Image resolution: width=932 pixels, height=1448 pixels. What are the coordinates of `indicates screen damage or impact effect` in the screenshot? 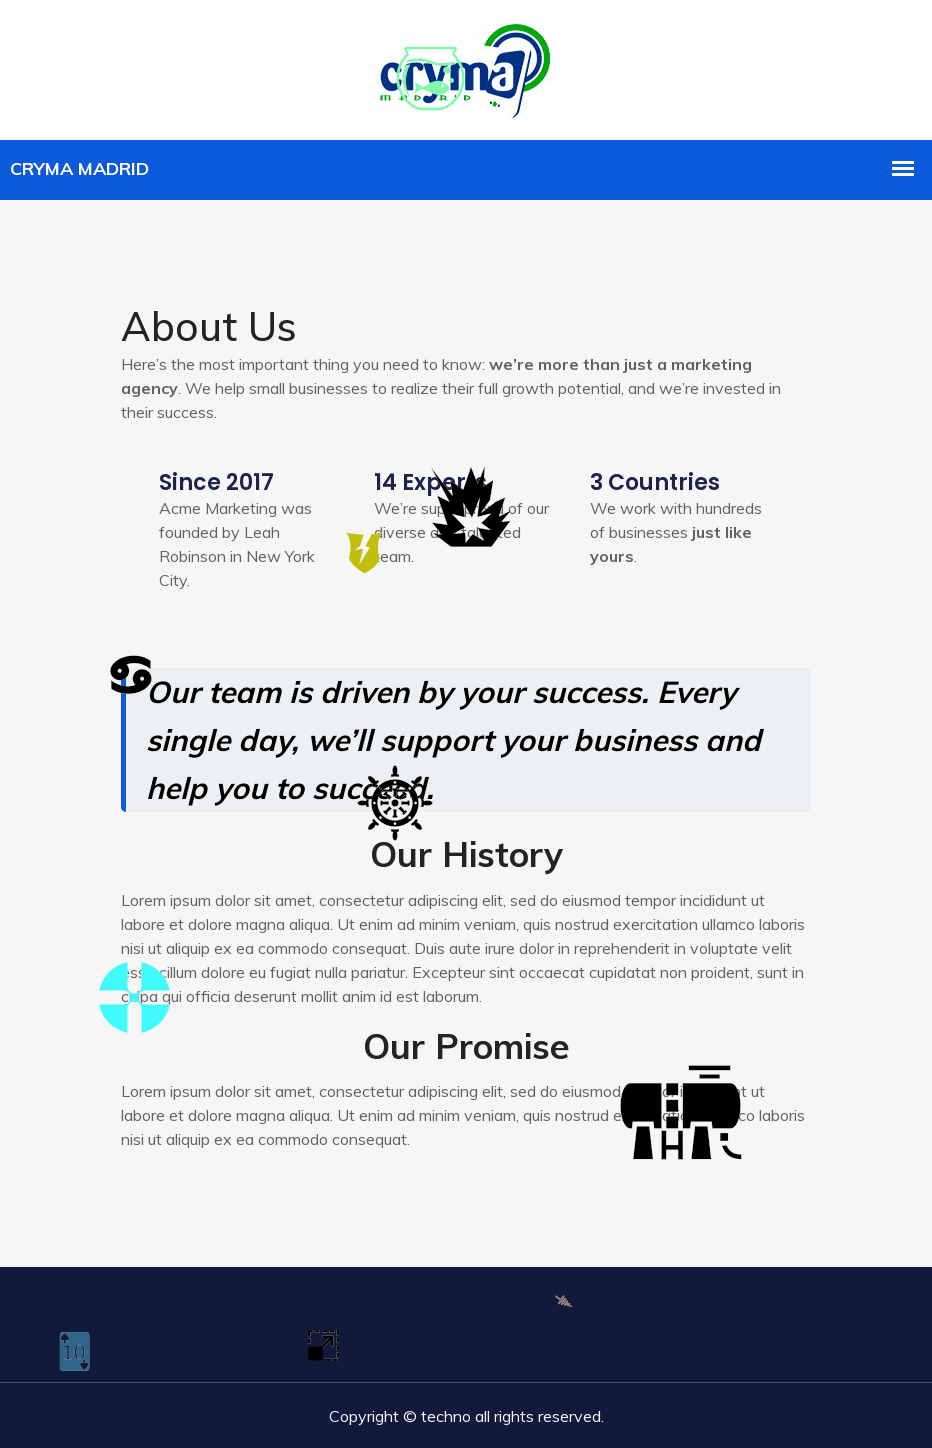 It's located at (470, 506).